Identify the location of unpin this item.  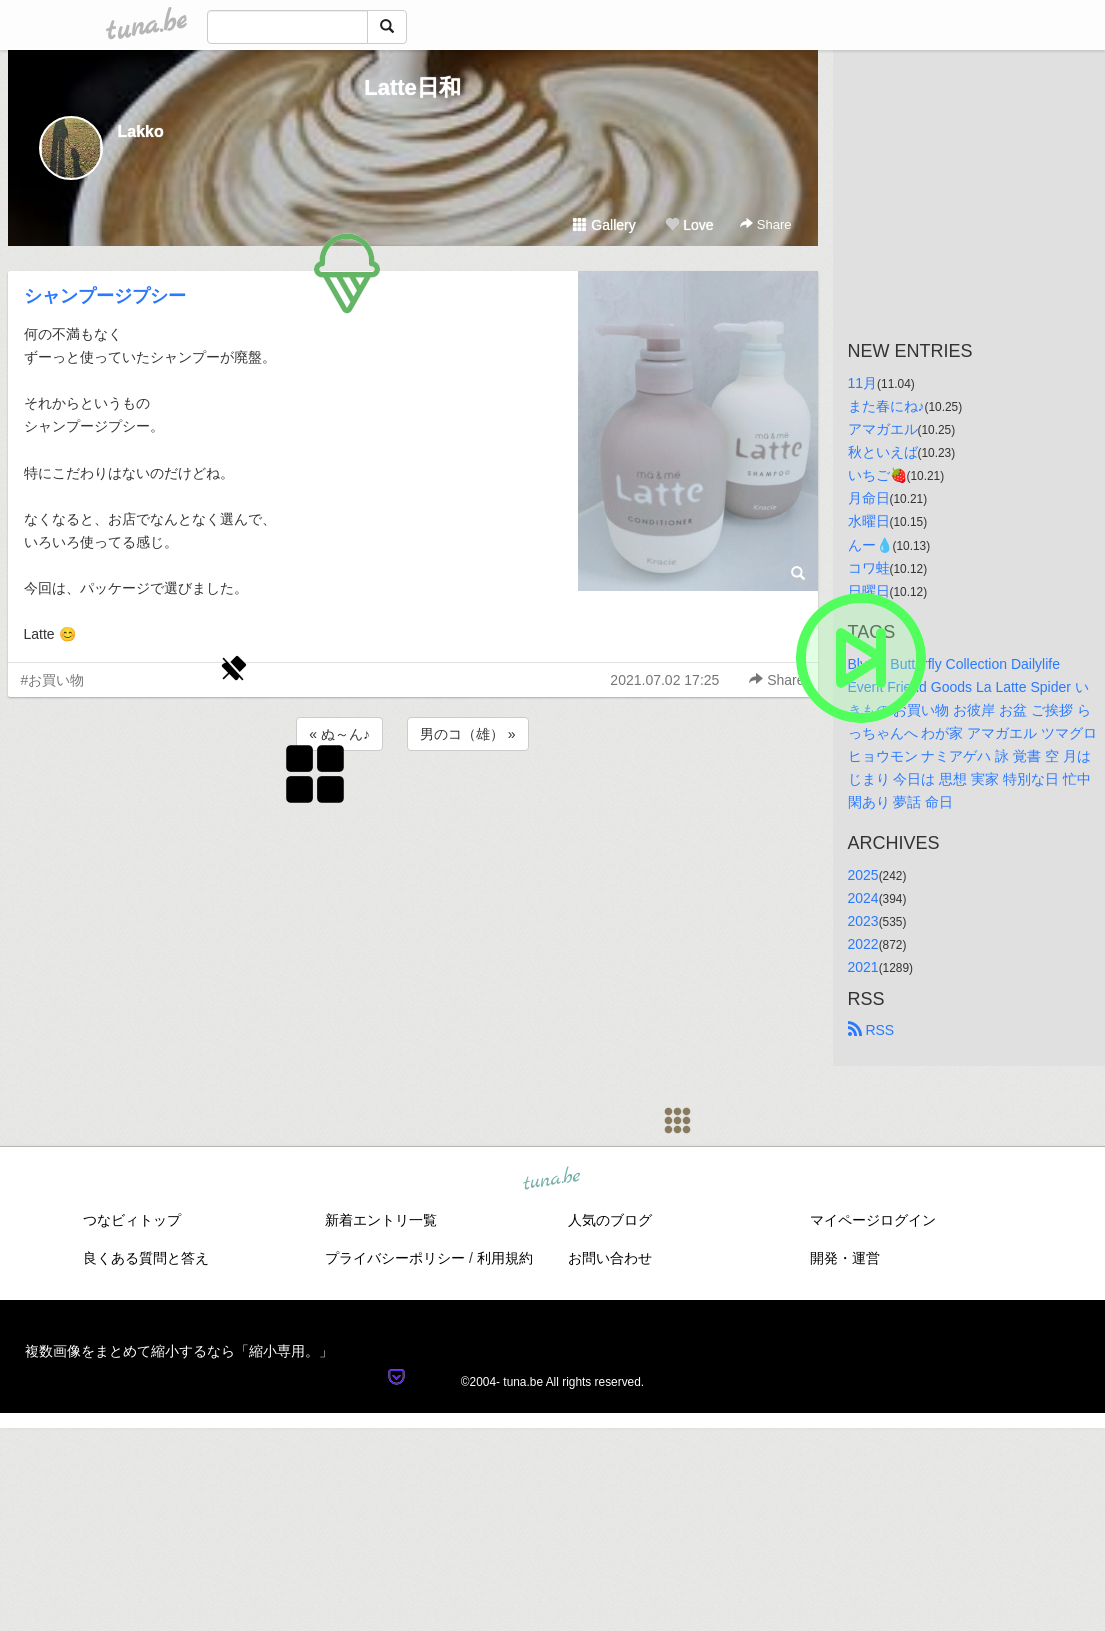
(233, 669).